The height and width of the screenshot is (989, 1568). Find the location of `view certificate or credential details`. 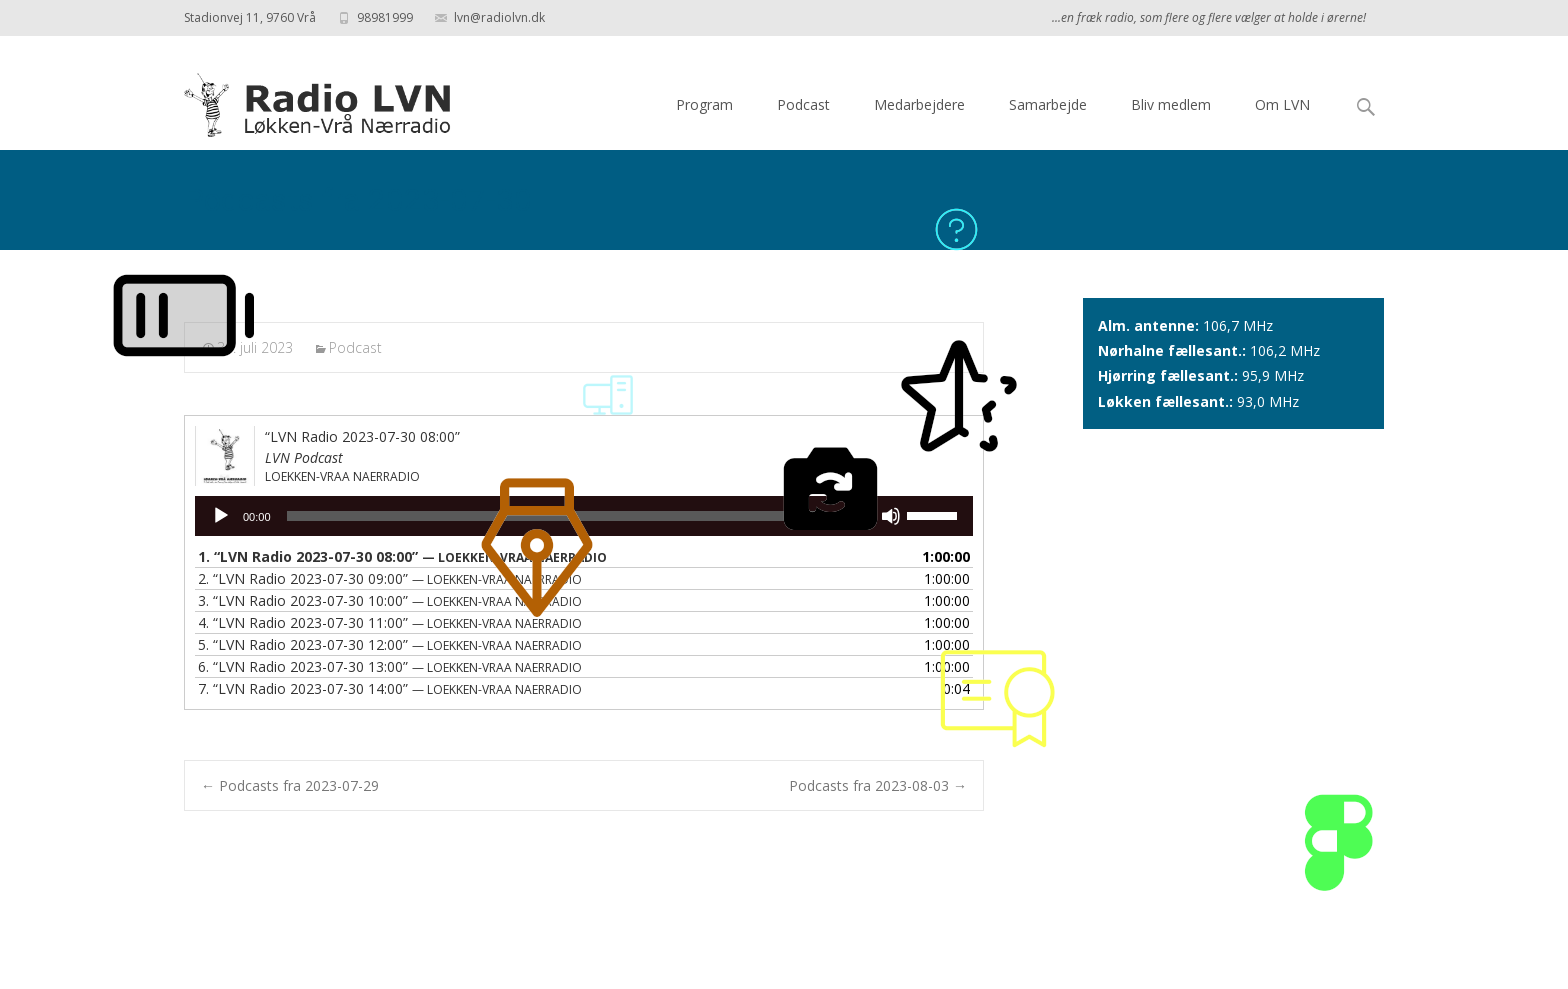

view certificate or credential details is located at coordinates (993, 694).